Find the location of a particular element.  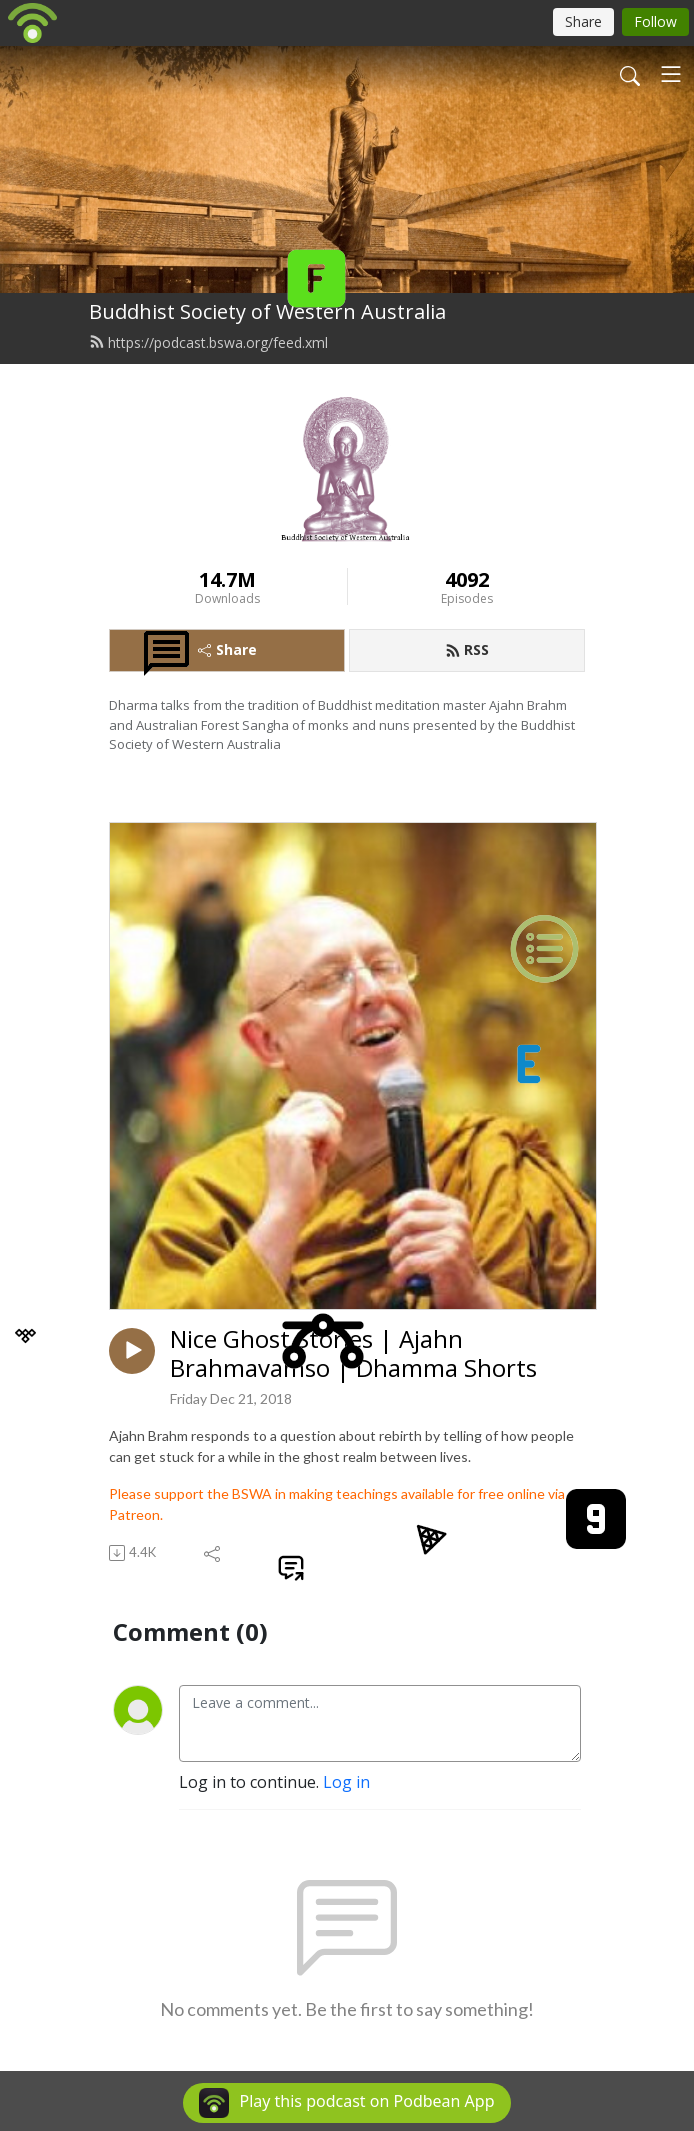

open messages or chat is located at coordinates (166, 653).